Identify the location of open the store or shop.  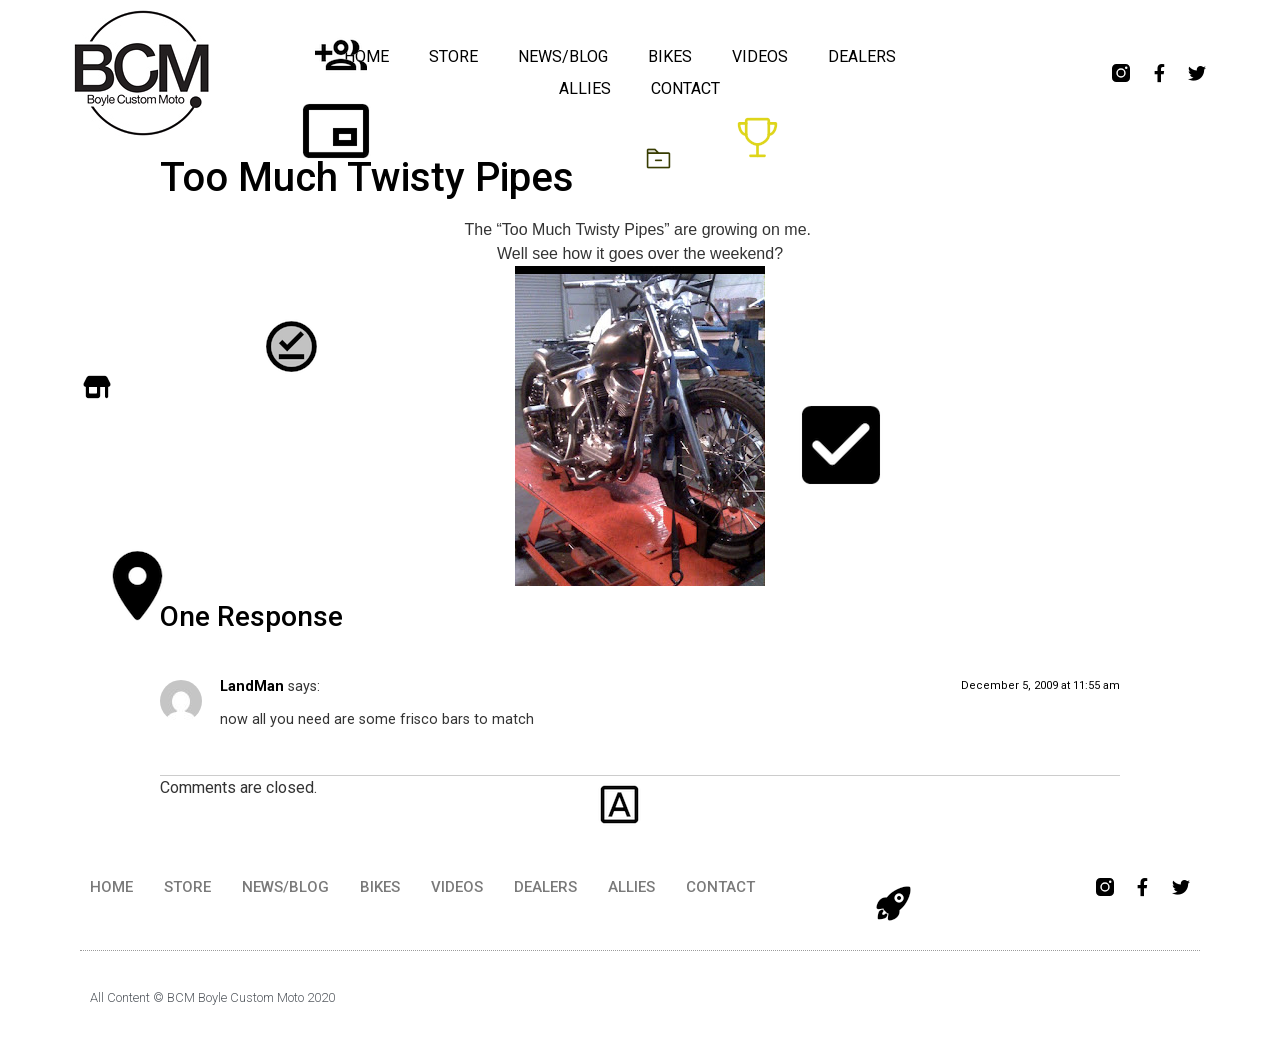
(97, 387).